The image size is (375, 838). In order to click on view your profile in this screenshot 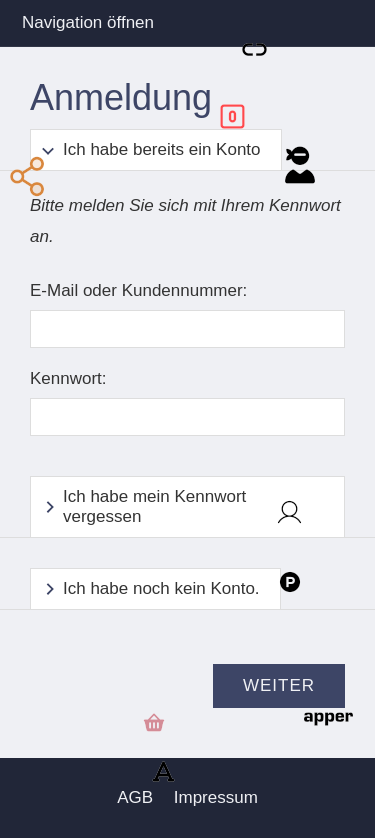, I will do `click(289, 512)`.